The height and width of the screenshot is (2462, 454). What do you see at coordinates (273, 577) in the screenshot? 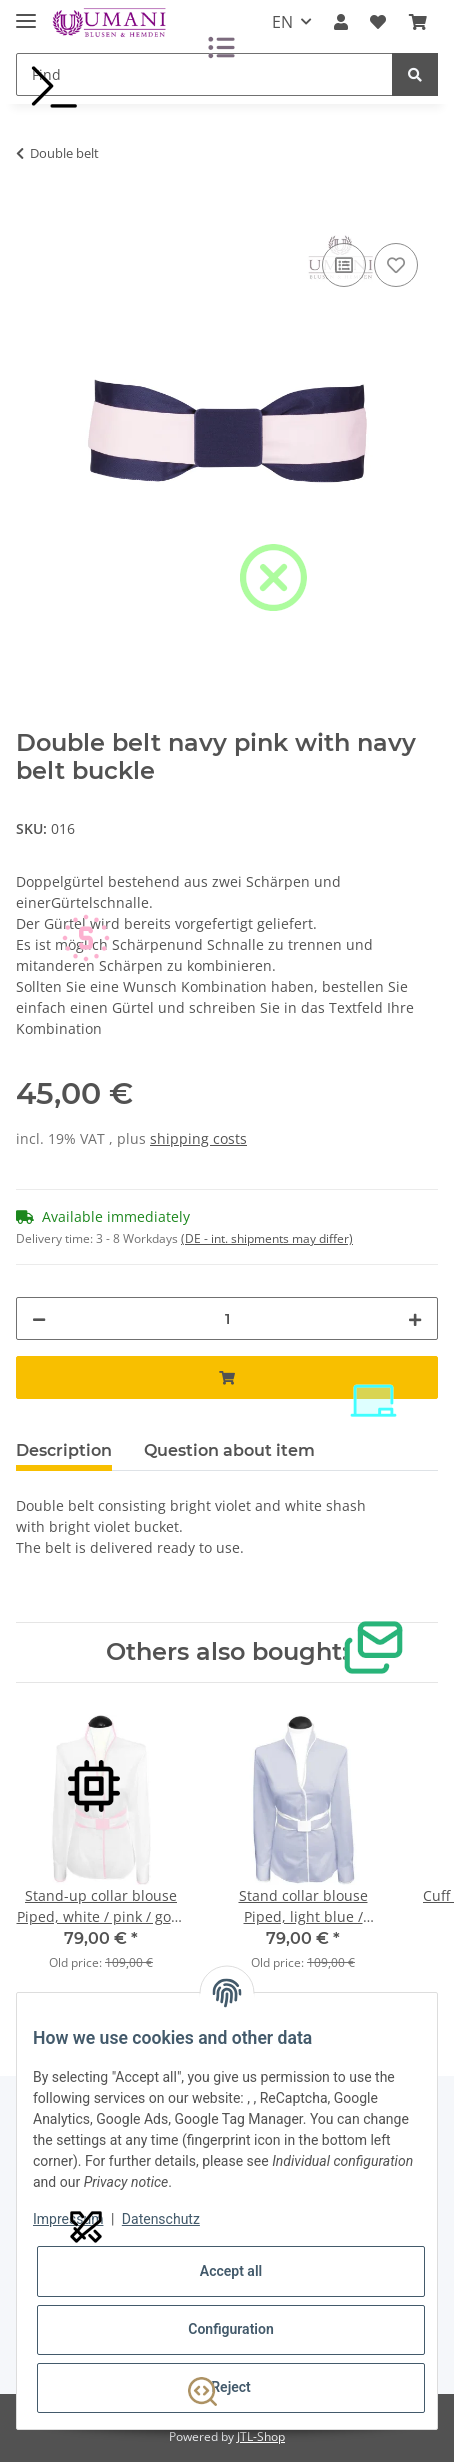
I see `close or dismiss a dialog` at bounding box center [273, 577].